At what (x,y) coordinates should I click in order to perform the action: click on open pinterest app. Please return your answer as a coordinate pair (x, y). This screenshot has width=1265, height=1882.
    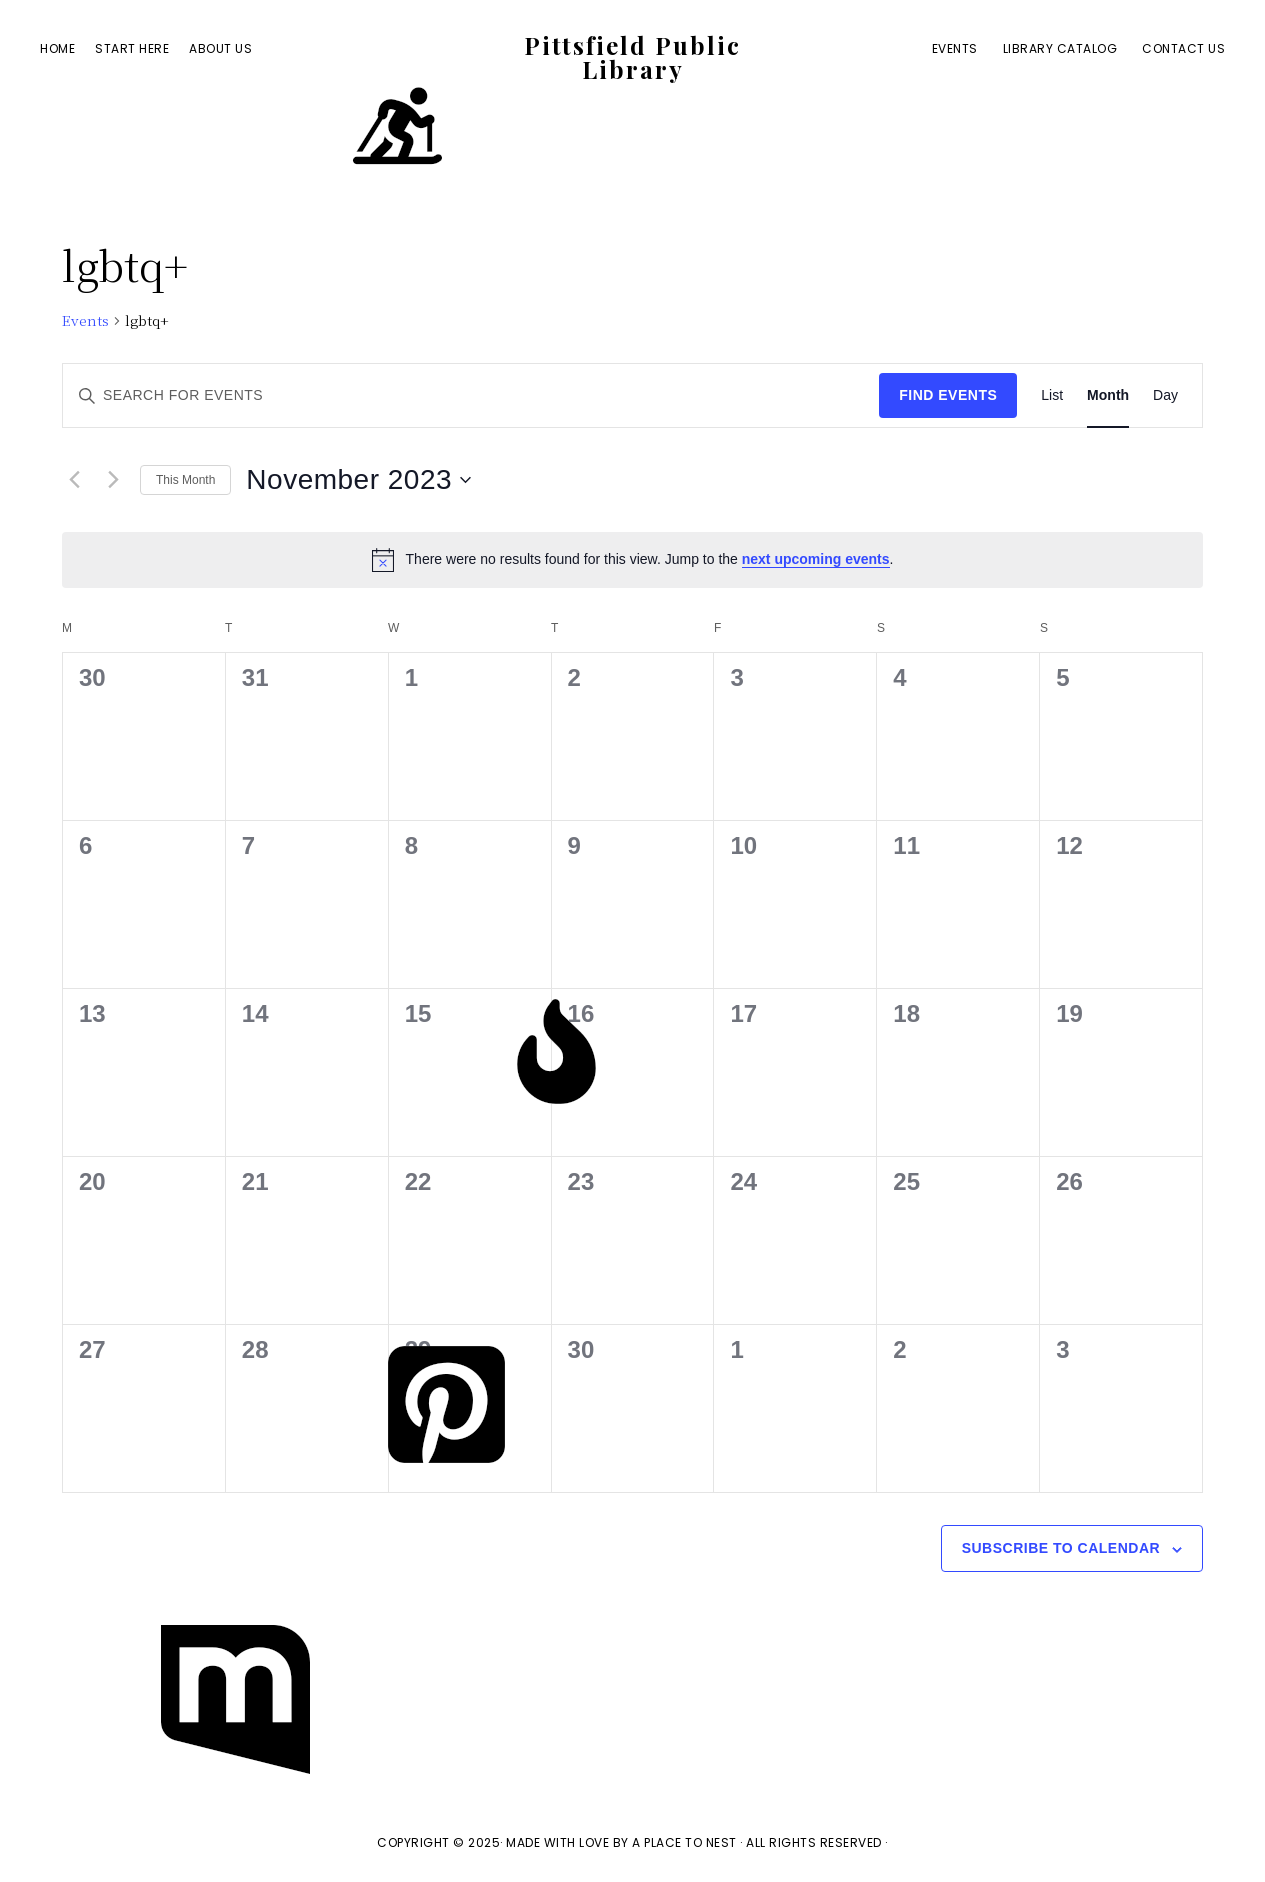
    Looking at the image, I should click on (446, 1404).